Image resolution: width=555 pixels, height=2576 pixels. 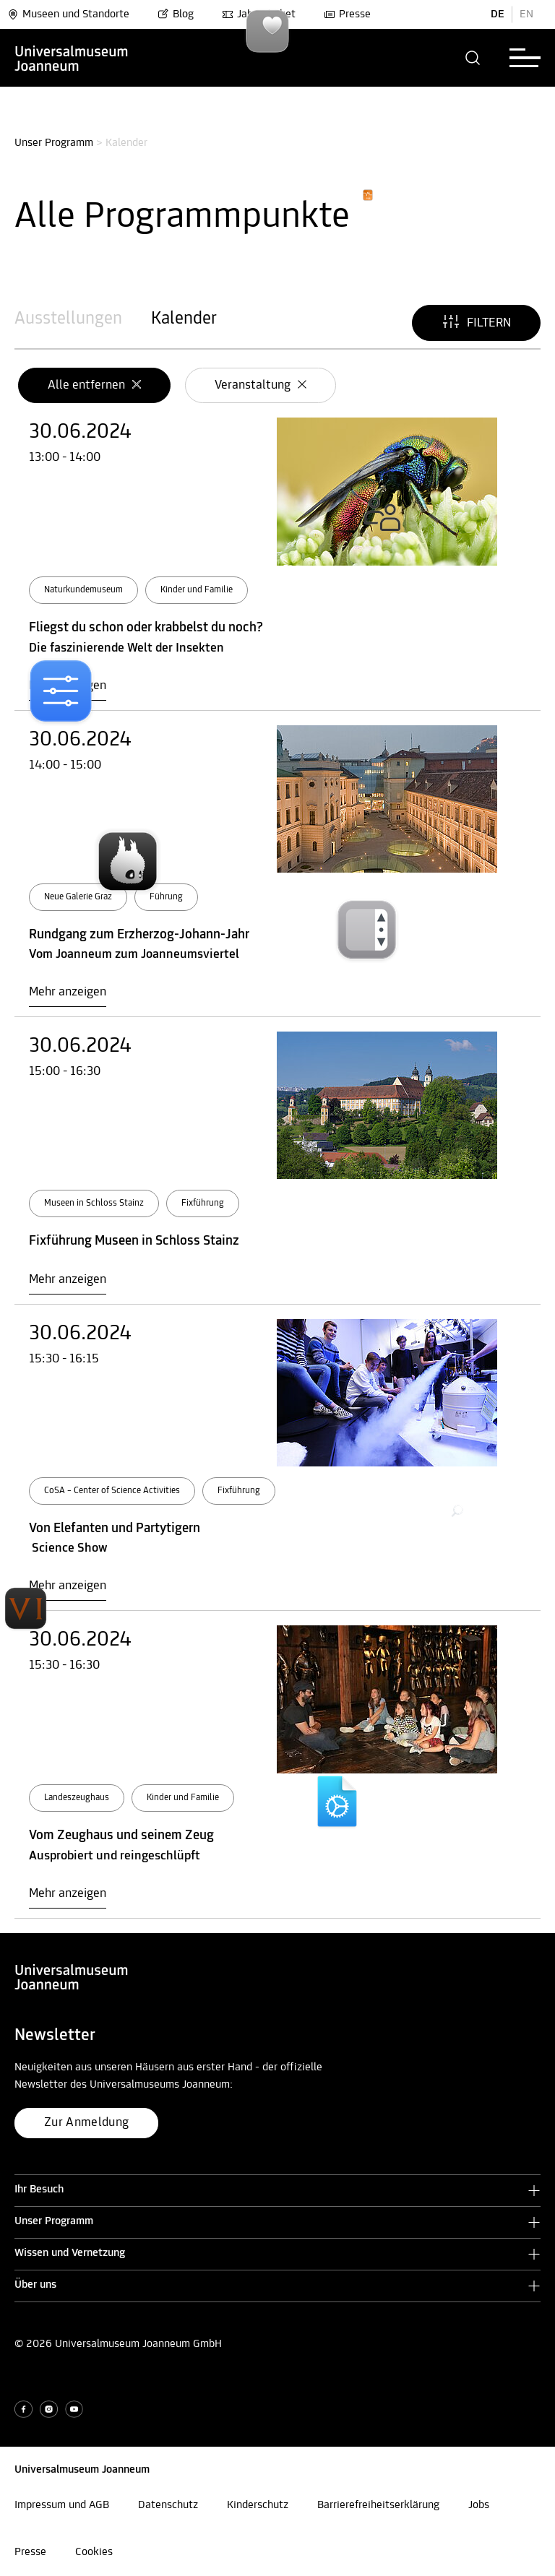 What do you see at coordinates (457, 1510) in the screenshot?
I see `open the search application` at bounding box center [457, 1510].